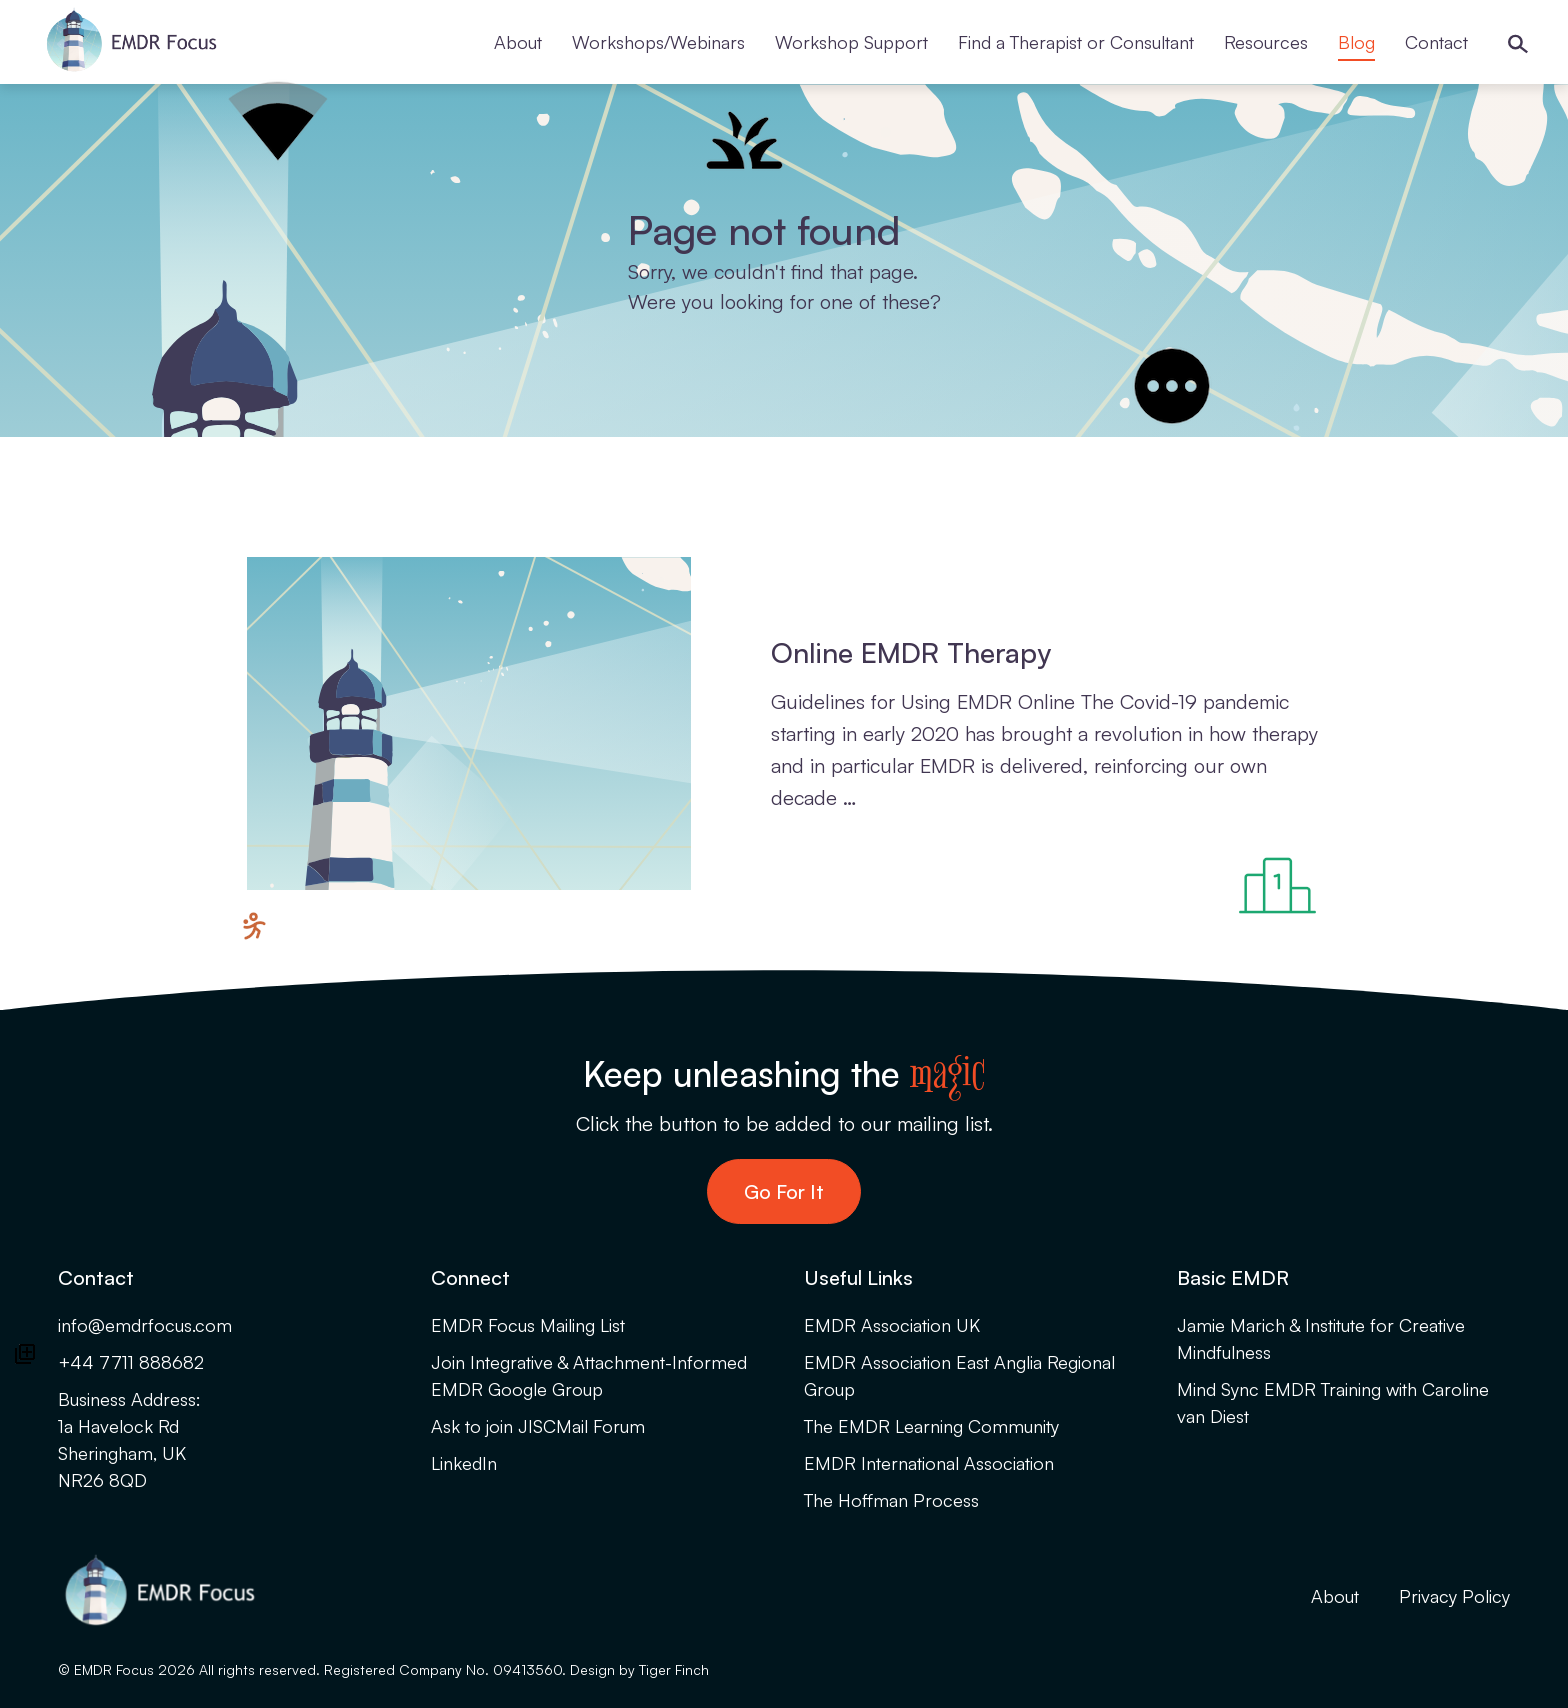  Describe the element at coordinates (744, 138) in the screenshot. I see `view outdoor or nature-related content` at that location.